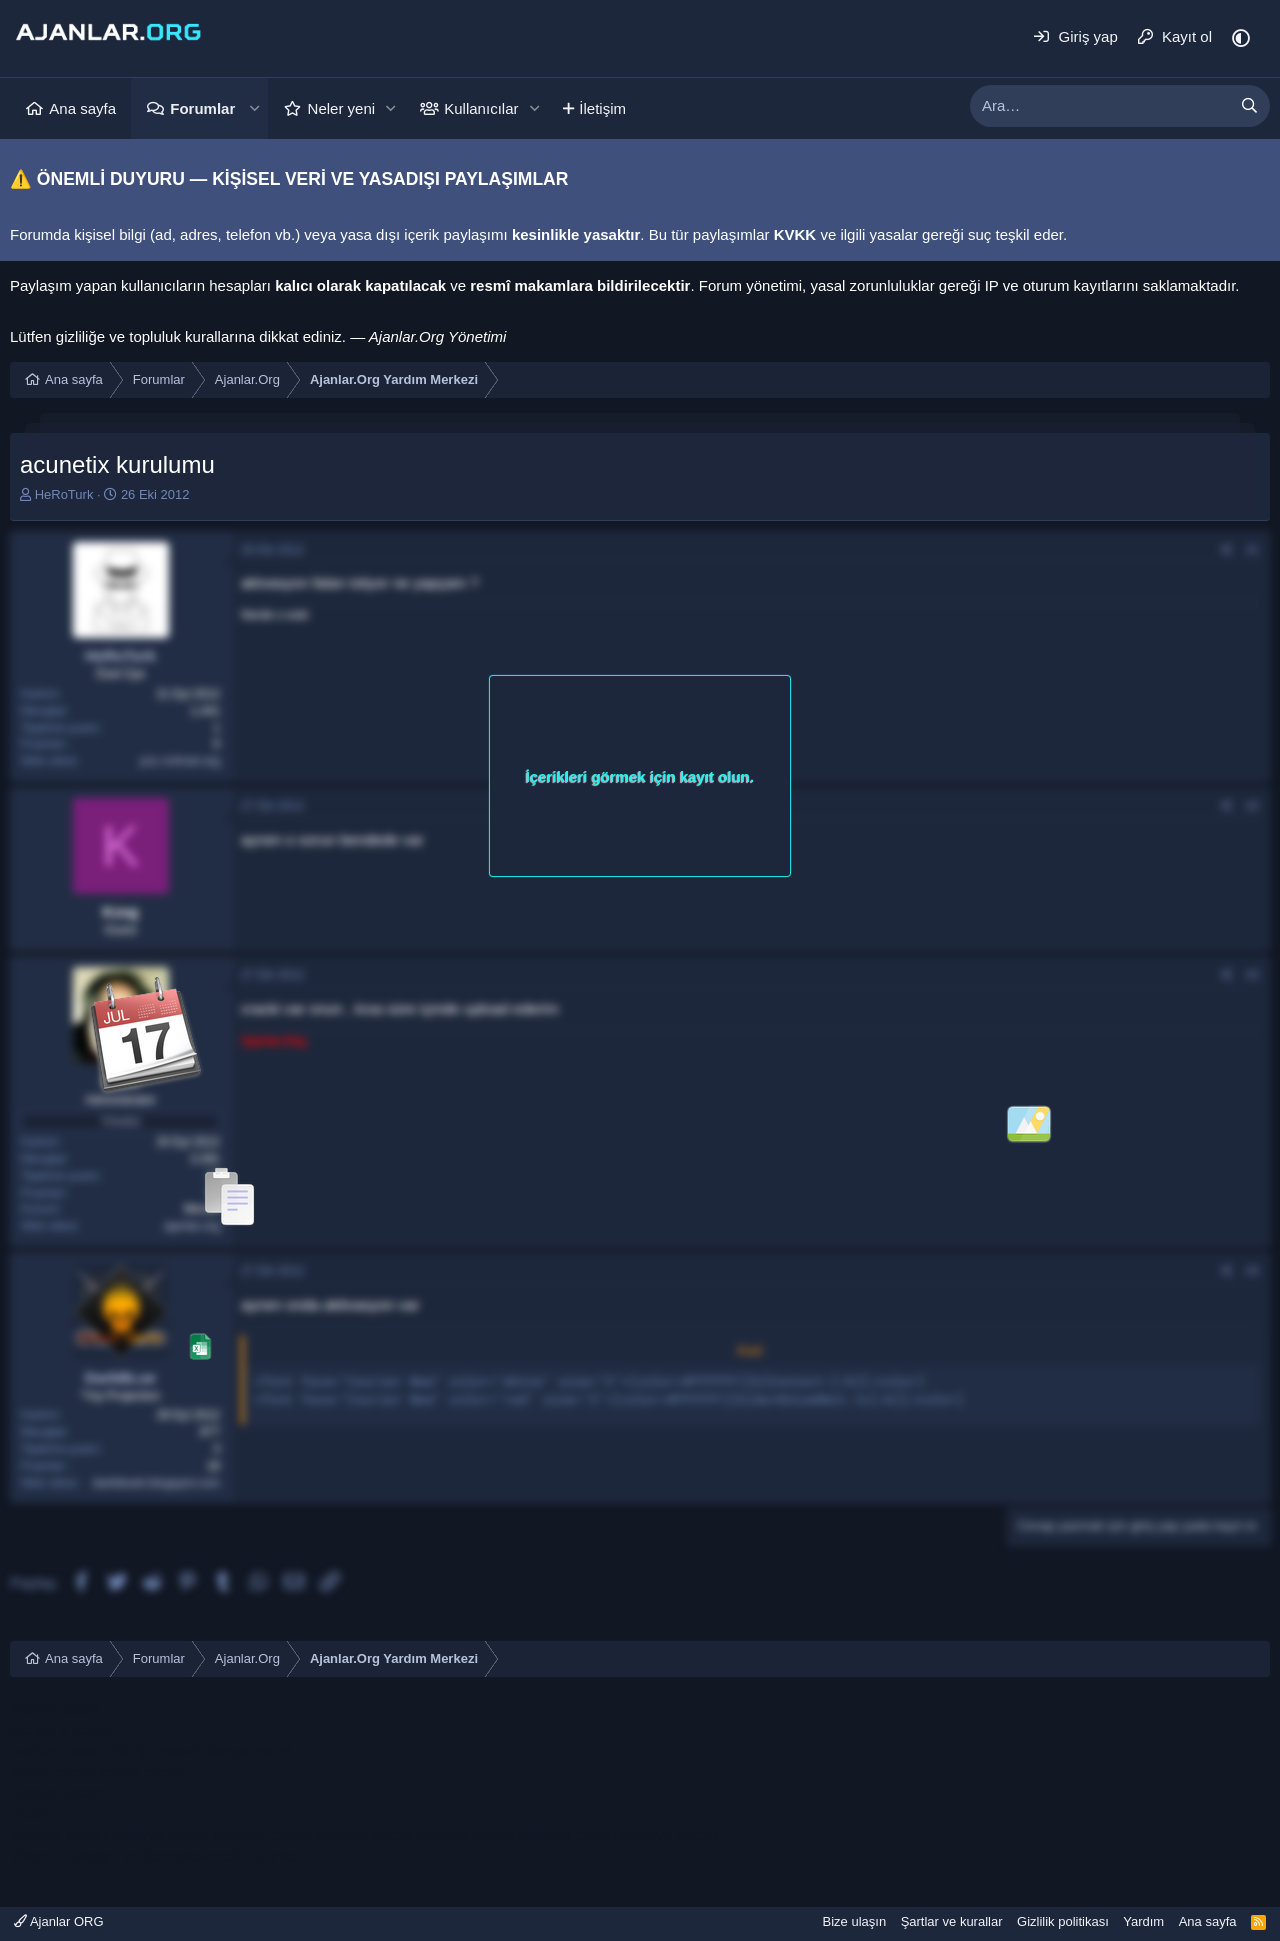 This screenshot has width=1280, height=1941. I want to click on open the photos app, so click(1029, 1124).